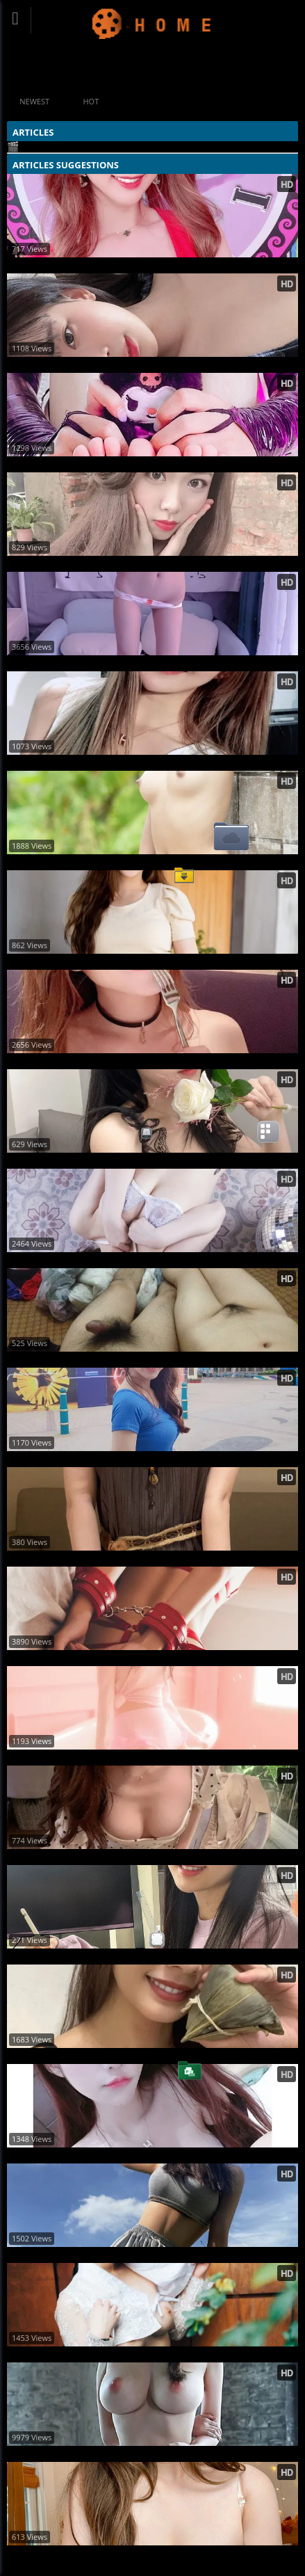 Image resolution: width=305 pixels, height=2576 pixels. Describe the element at coordinates (147, 1133) in the screenshot. I see `create a bootable USB drive` at that location.